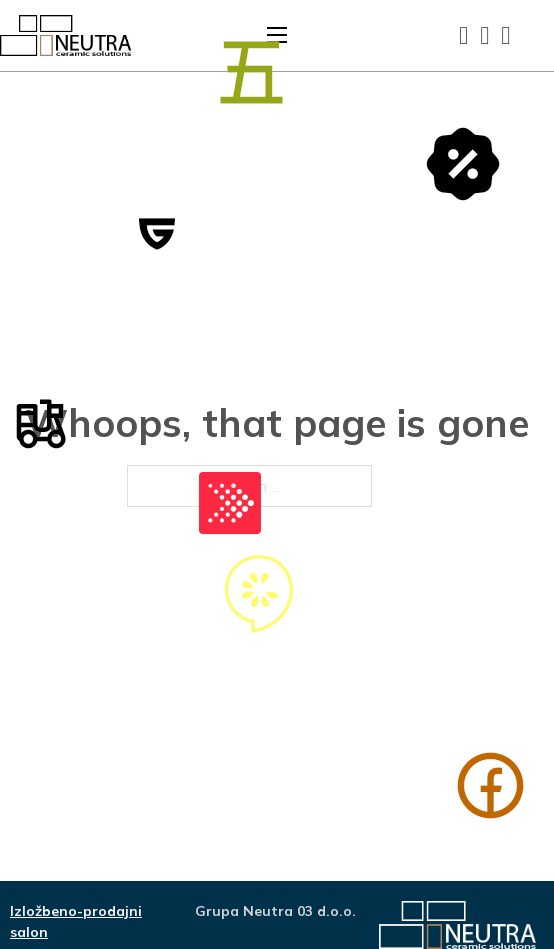 The height and width of the screenshot is (949, 554). Describe the element at coordinates (157, 234) in the screenshot. I see `open the Guilded app` at that location.